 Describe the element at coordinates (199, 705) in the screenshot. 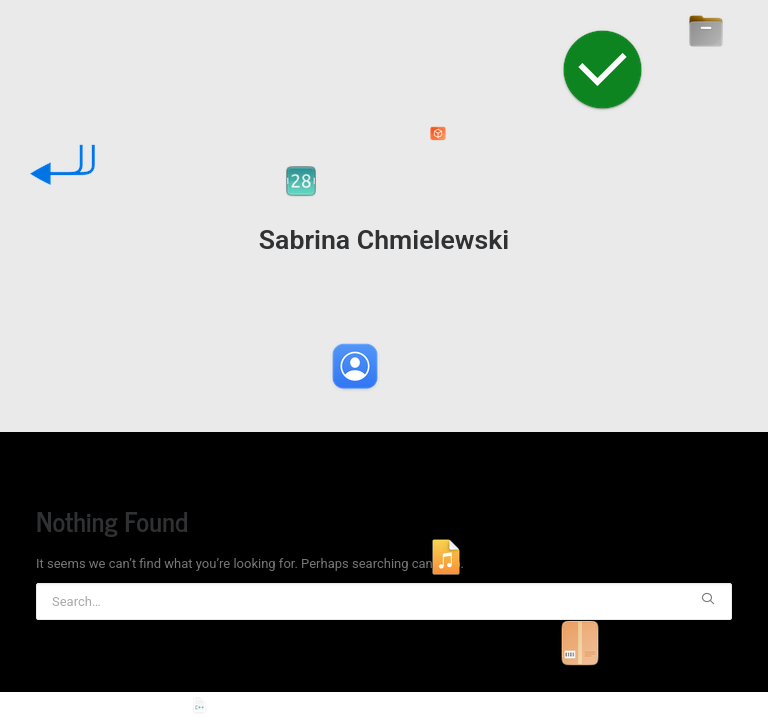

I see `a C++ source code file` at that location.